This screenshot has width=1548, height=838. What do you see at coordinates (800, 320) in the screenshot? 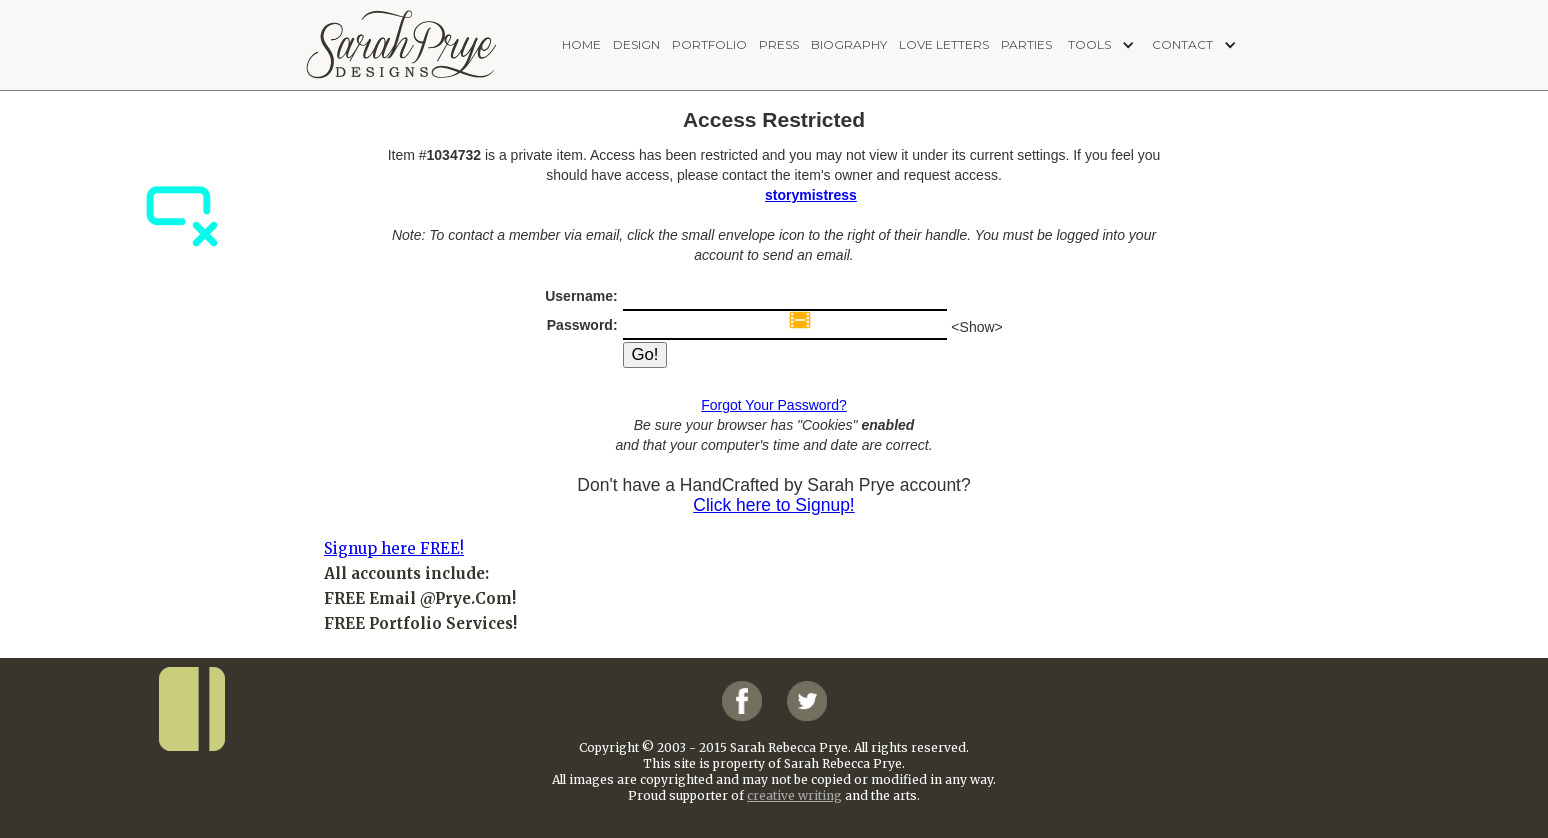
I see `access video or movie content` at bounding box center [800, 320].